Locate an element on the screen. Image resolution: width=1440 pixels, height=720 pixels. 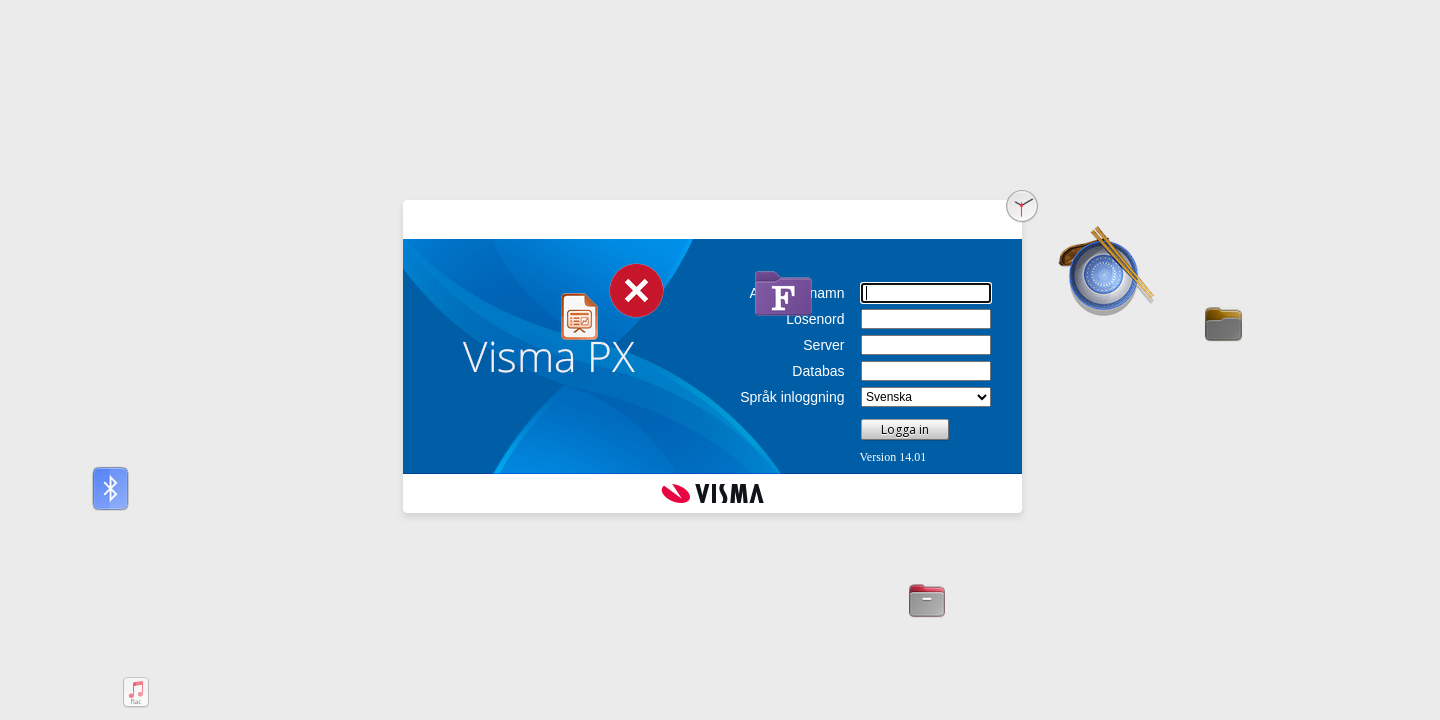
folder containing fortran source code files is located at coordinates (783, 295).